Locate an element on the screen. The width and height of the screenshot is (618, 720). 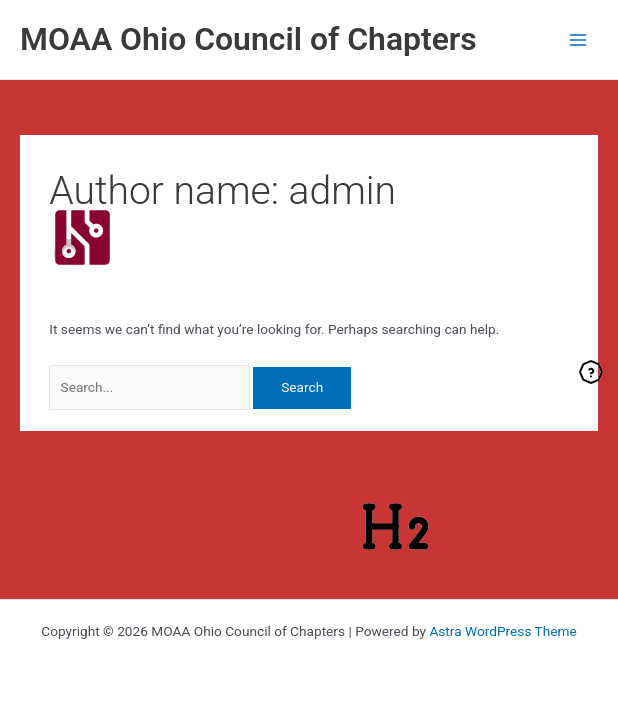
access help or support is located at coordinates (591, 372).